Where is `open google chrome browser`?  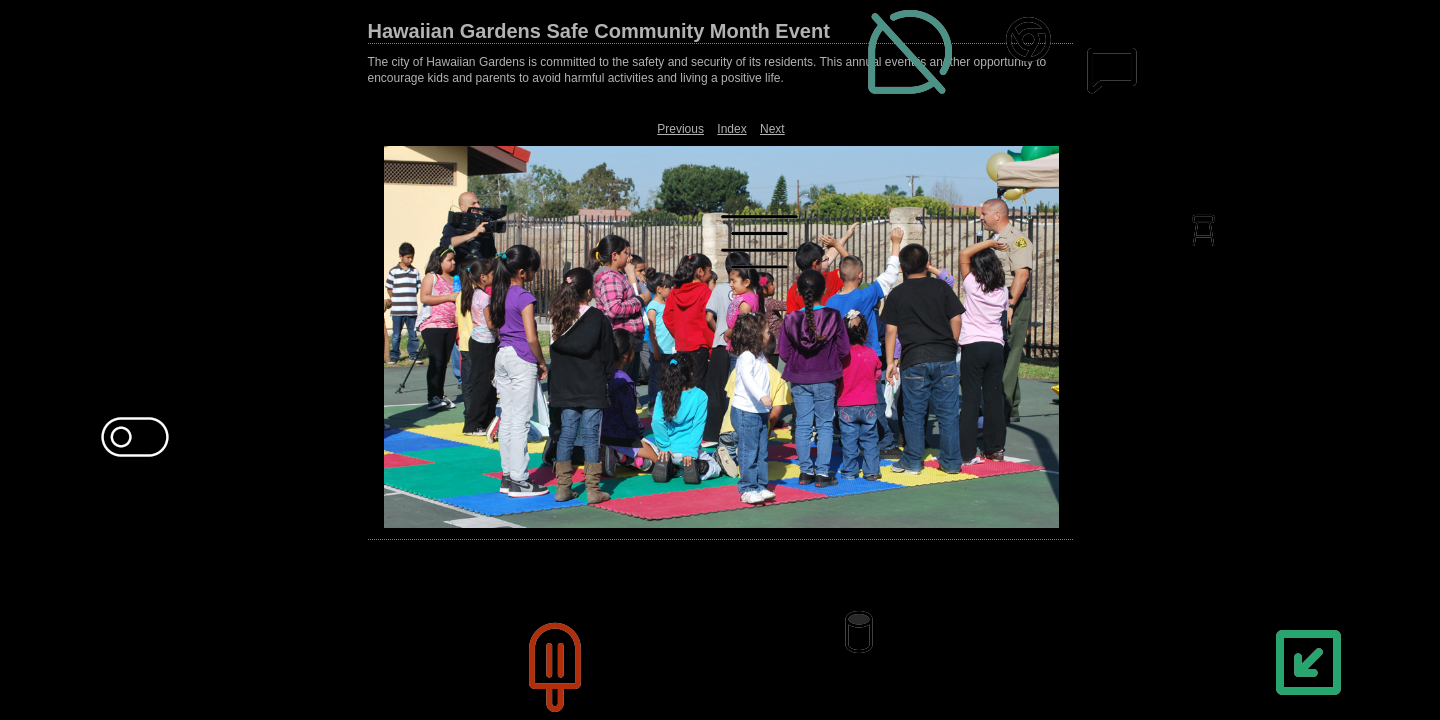
open google chrome browser is located at coordinates (1028, 39).